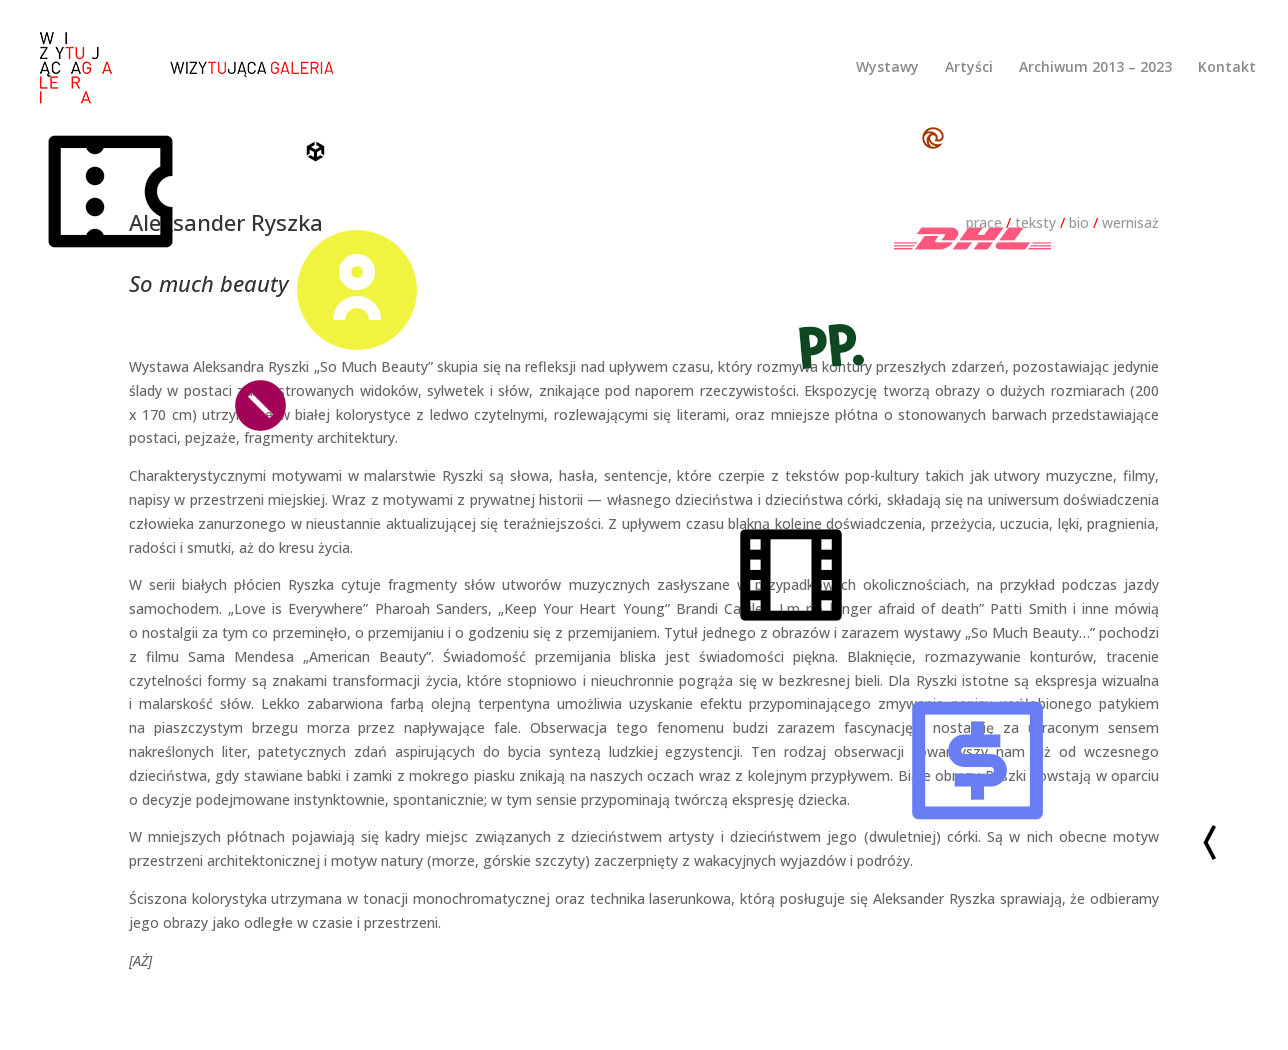  What do you see at coordinates (110, 191) in the screenshot?
I see `view available coupons or discounts` at bounding box center [110, 191].